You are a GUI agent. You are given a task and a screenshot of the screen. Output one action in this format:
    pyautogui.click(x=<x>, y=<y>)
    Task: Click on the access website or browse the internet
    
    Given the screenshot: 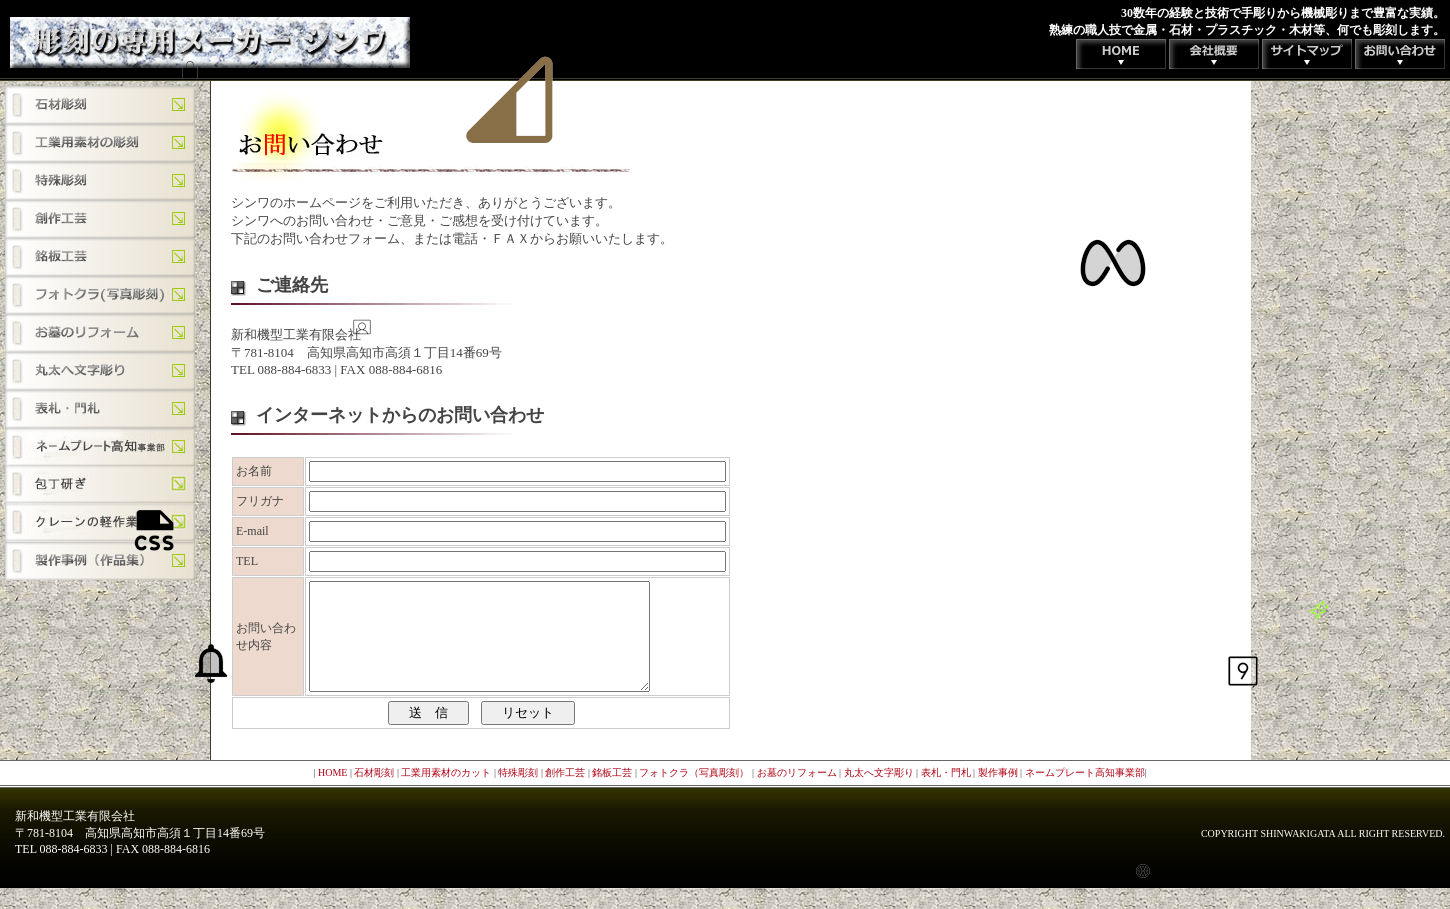 What is the action you would take?
    pyautogui.click(x=1143, y=871)
    